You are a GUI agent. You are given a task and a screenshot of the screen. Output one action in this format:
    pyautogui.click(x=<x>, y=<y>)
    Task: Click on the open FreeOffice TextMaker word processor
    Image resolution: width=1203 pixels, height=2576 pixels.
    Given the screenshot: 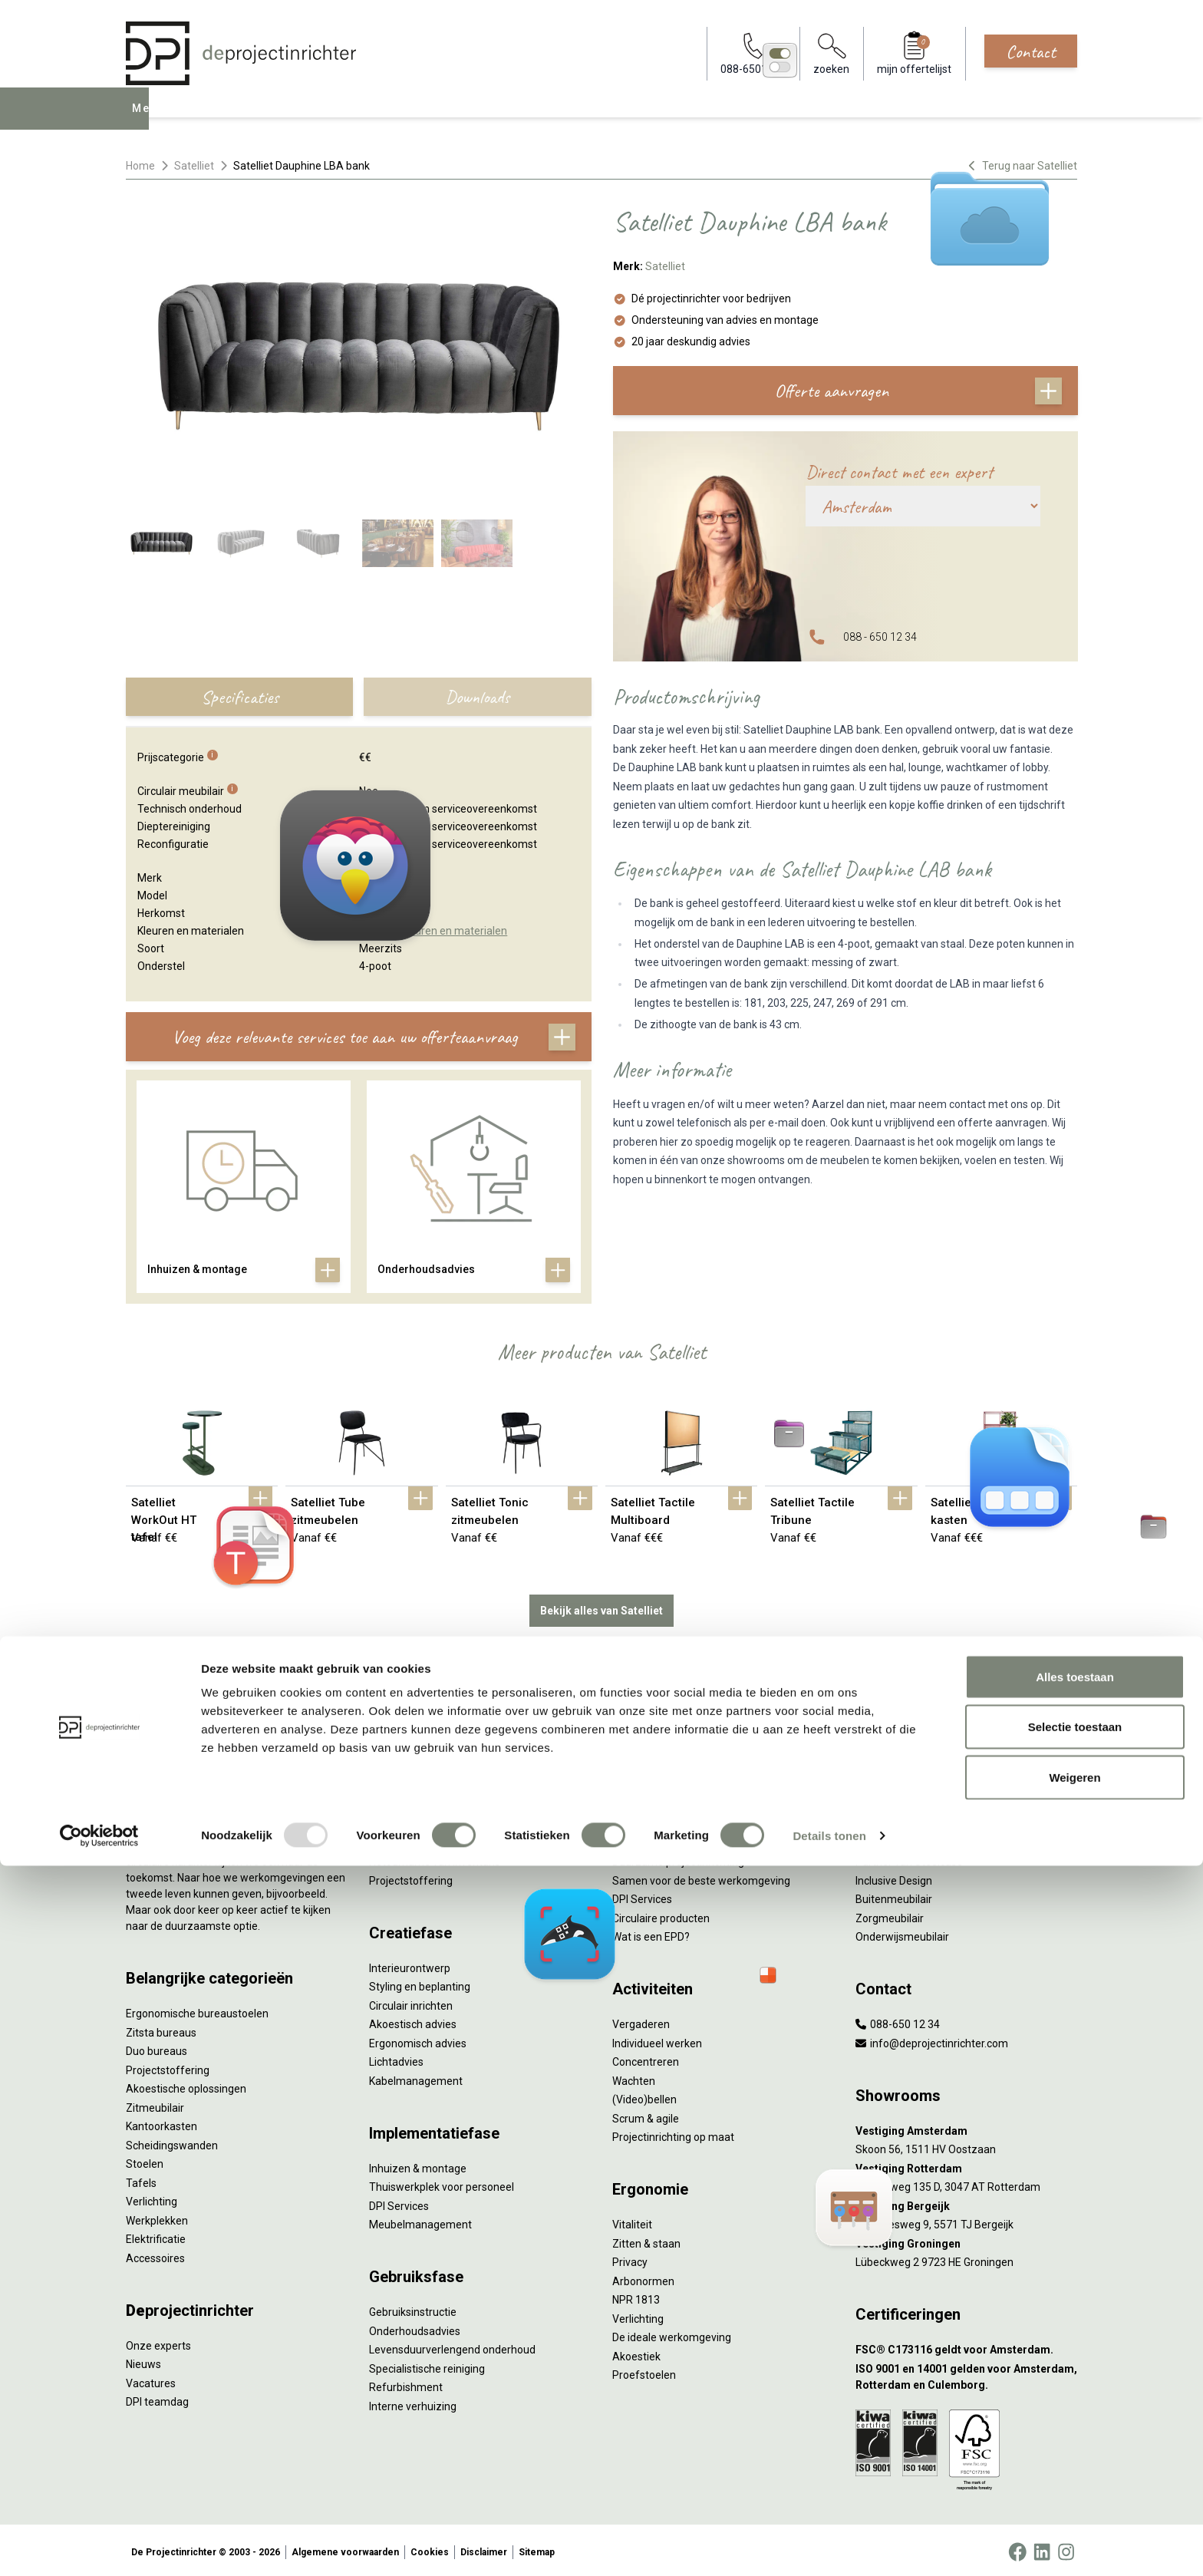 What is the action you would take?
    pyautogui.click(x=255, y=1545)
    